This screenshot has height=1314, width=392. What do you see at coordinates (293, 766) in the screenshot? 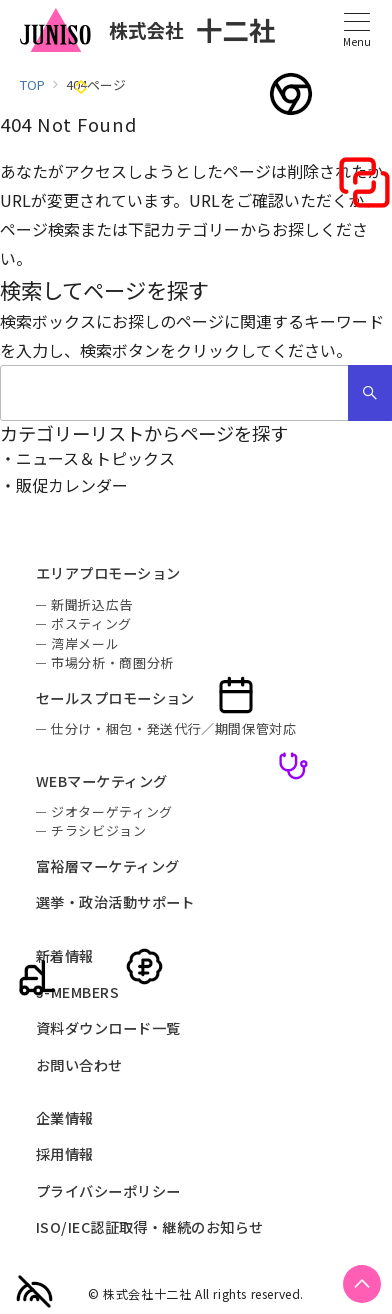
I see `access health or medical features` at bounding box center [293, 766].